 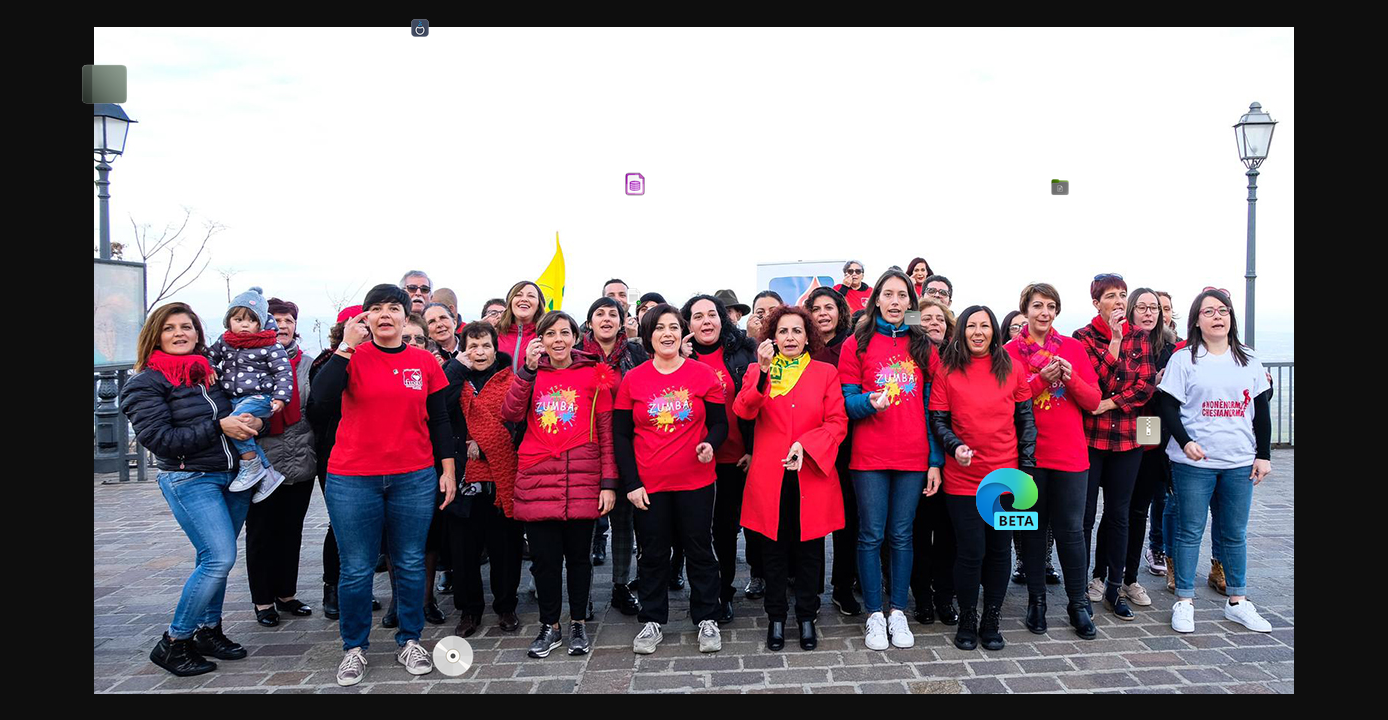 I want to click on open mageia linux distribution app, so click(x=420, y=28).